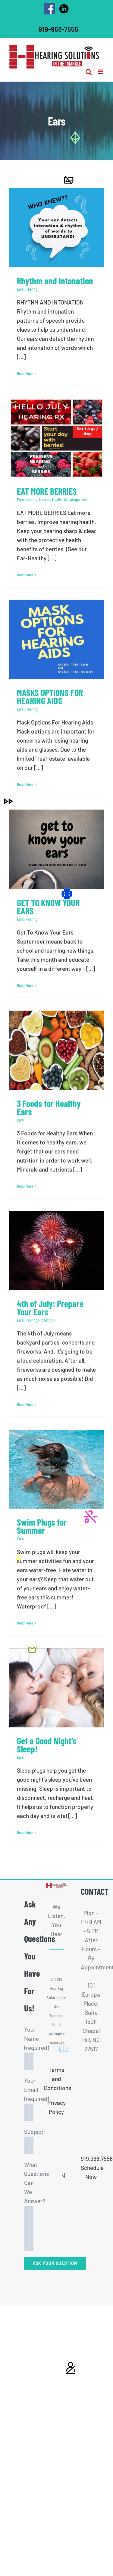 The width and height of the screenshot is (113, 2576). Describe the element at coordinates (32, 1649) in the screenshot. I see `wash or laundry care instructions` at that location.